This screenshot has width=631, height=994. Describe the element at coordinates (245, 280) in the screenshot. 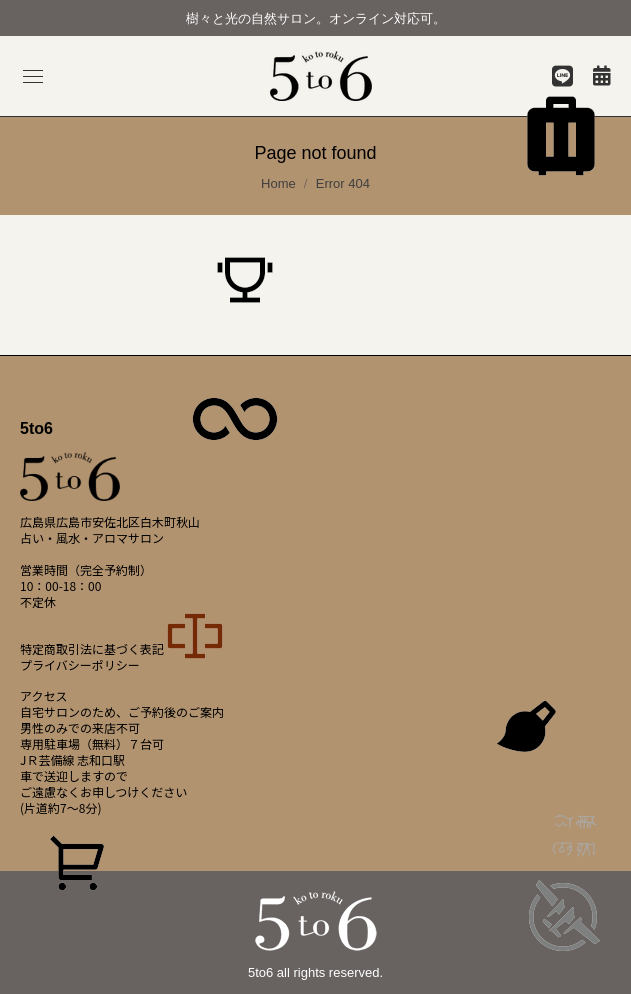

I see `view achievements or awards` at that location.